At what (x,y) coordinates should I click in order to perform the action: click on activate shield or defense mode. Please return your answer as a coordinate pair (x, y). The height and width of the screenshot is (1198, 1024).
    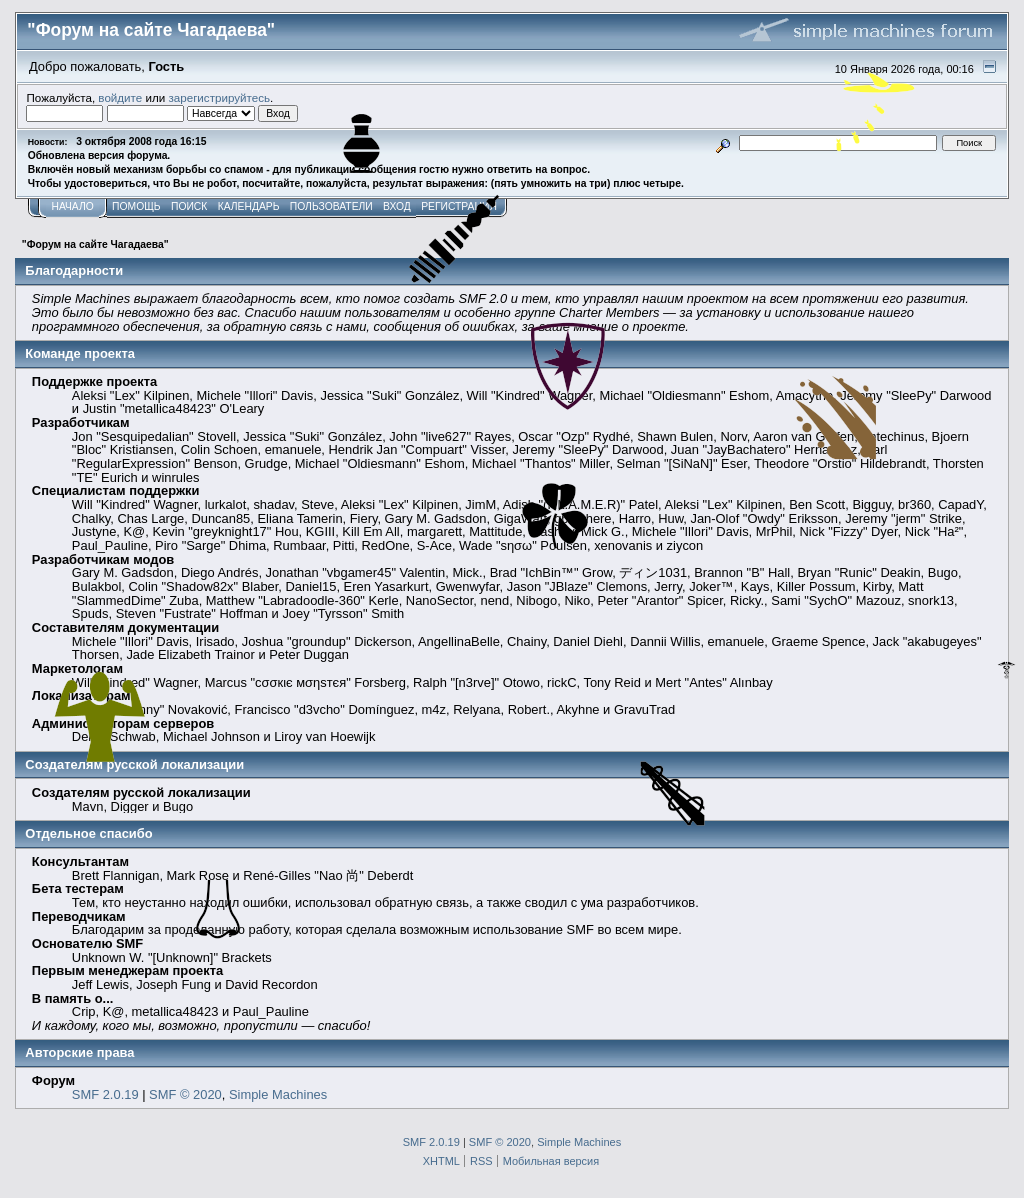
    Looking at the image, I should click on (567, 366).